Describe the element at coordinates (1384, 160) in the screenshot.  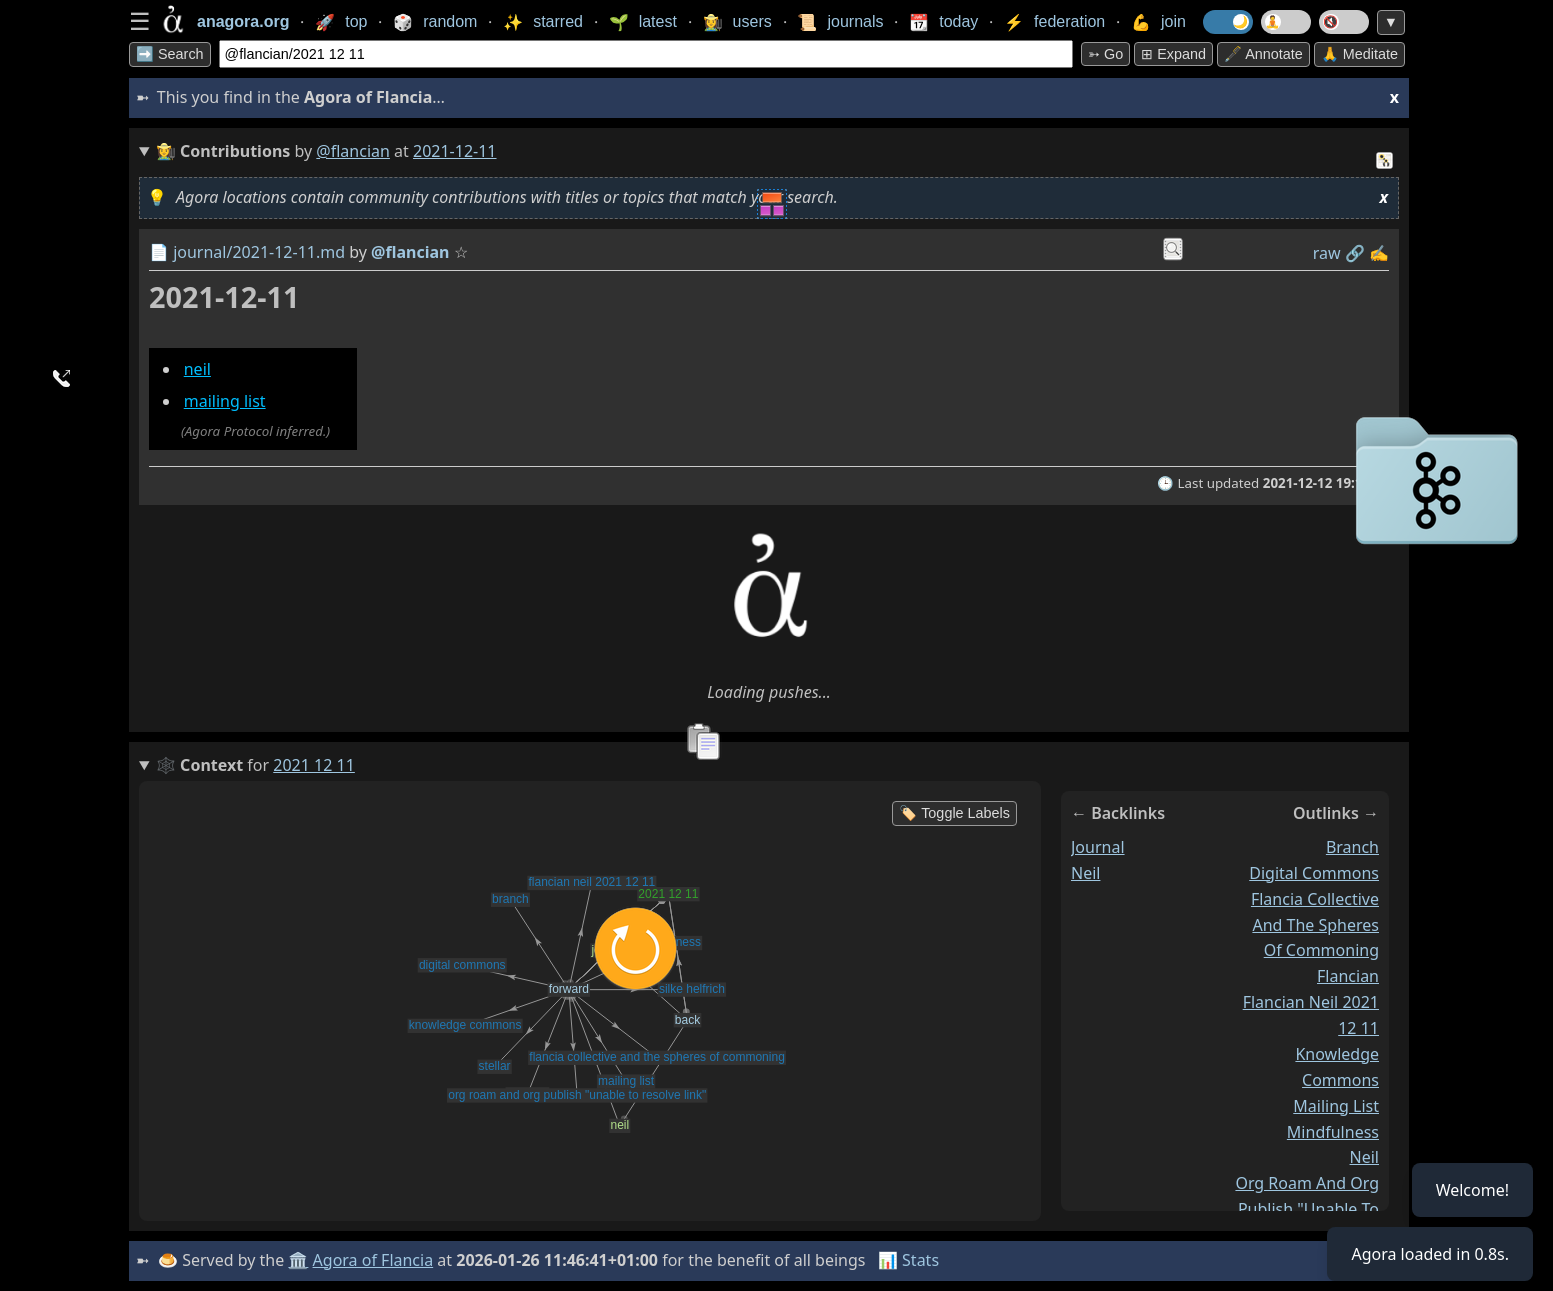
I see `open gnome builder development environment` at that location.